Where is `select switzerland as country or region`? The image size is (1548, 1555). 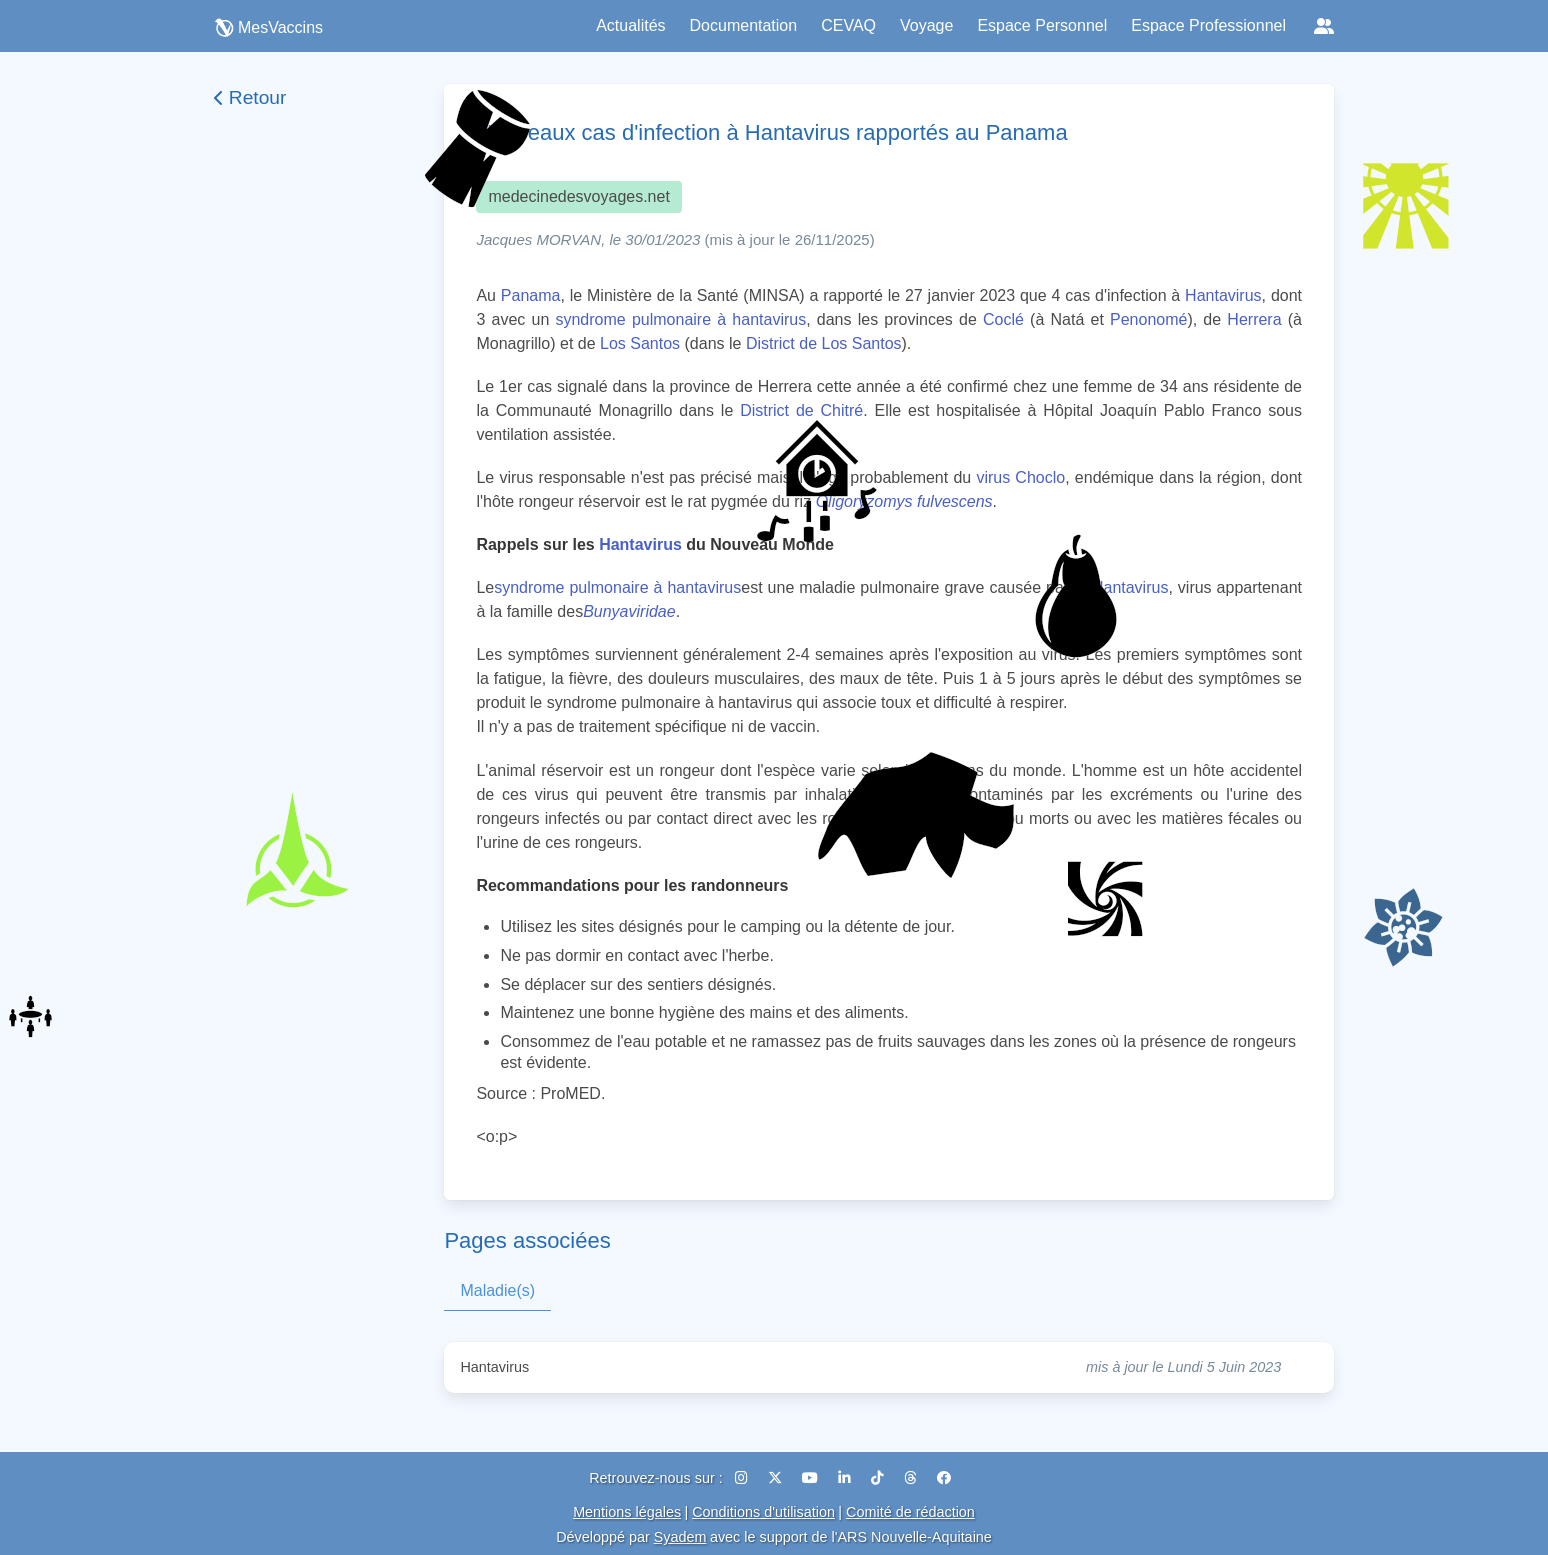
select switzerland as country or region is located at coordinates (916, 815).